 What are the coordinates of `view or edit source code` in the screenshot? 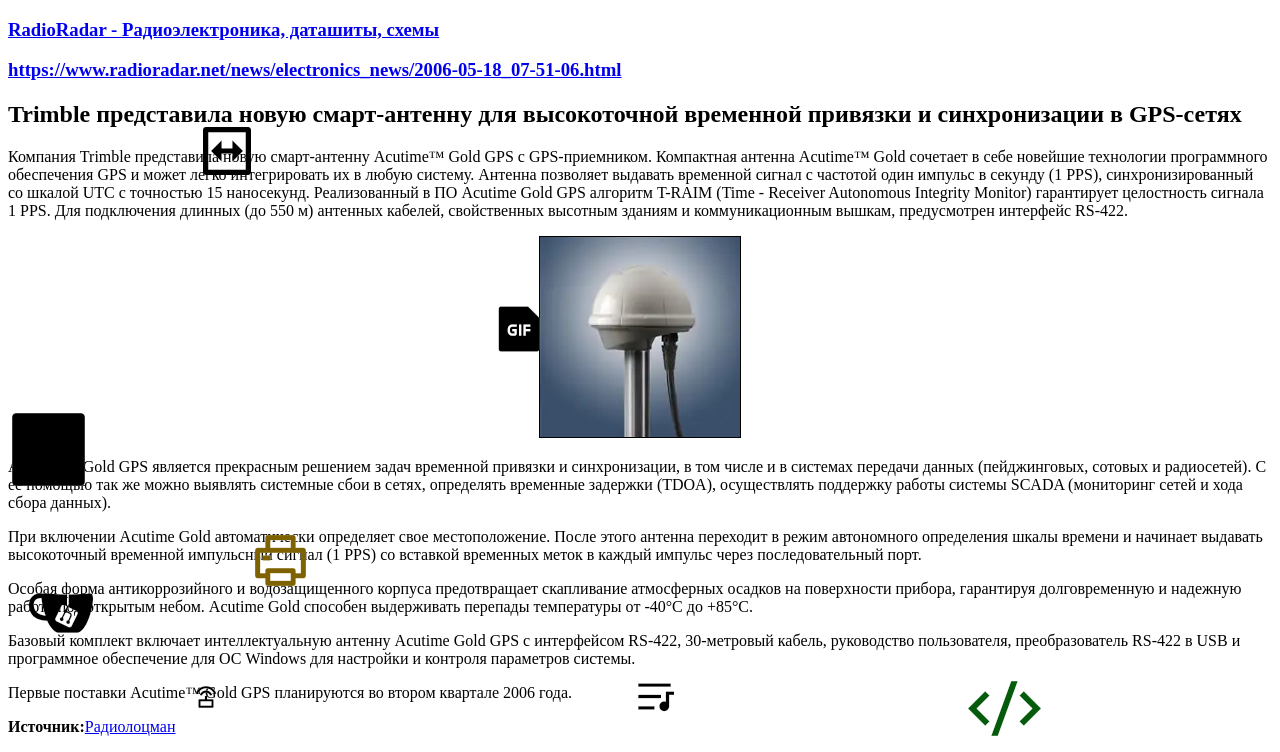 It's located at (1004, 708).